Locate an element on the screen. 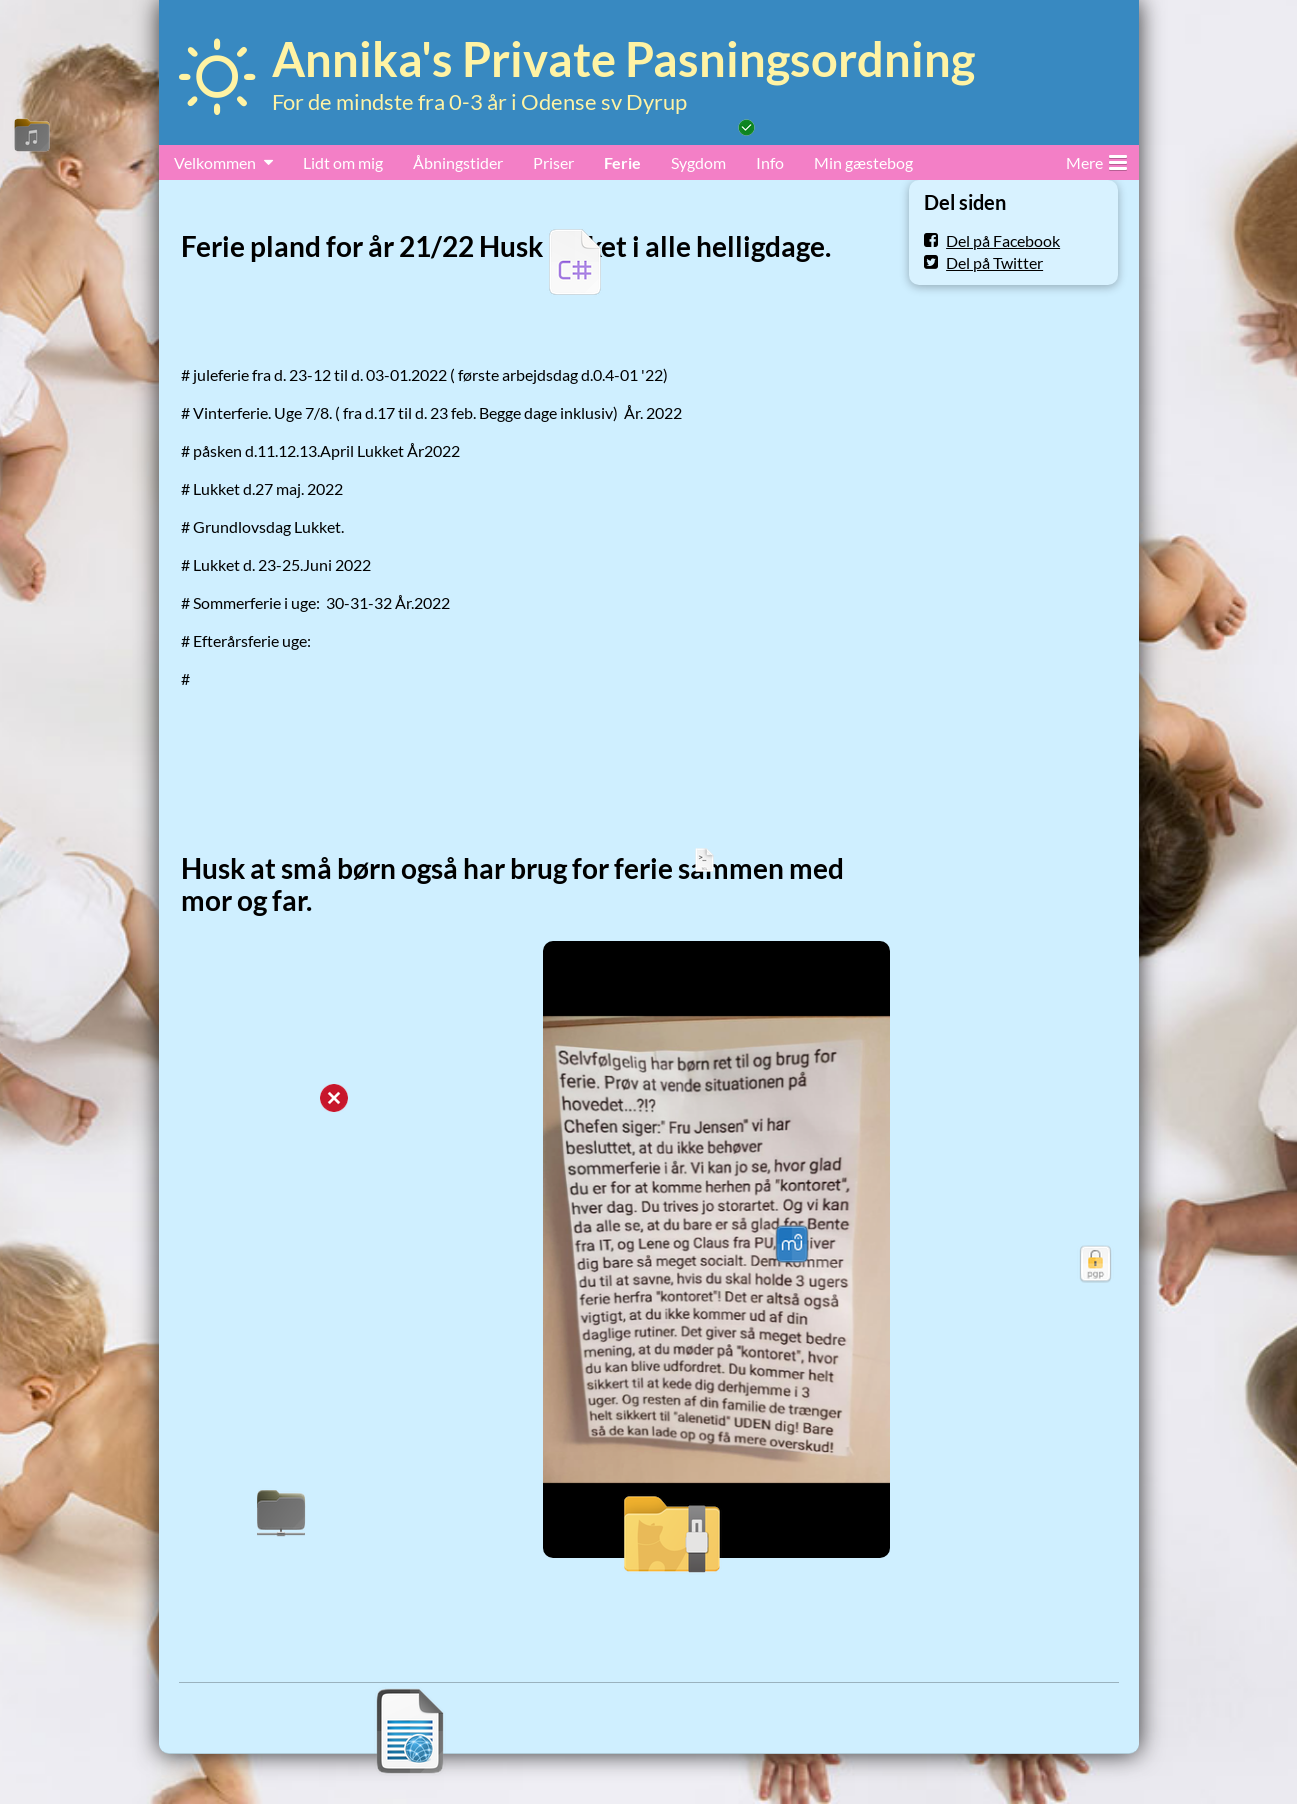  a tcl script file is located at coordinates (704, 860).